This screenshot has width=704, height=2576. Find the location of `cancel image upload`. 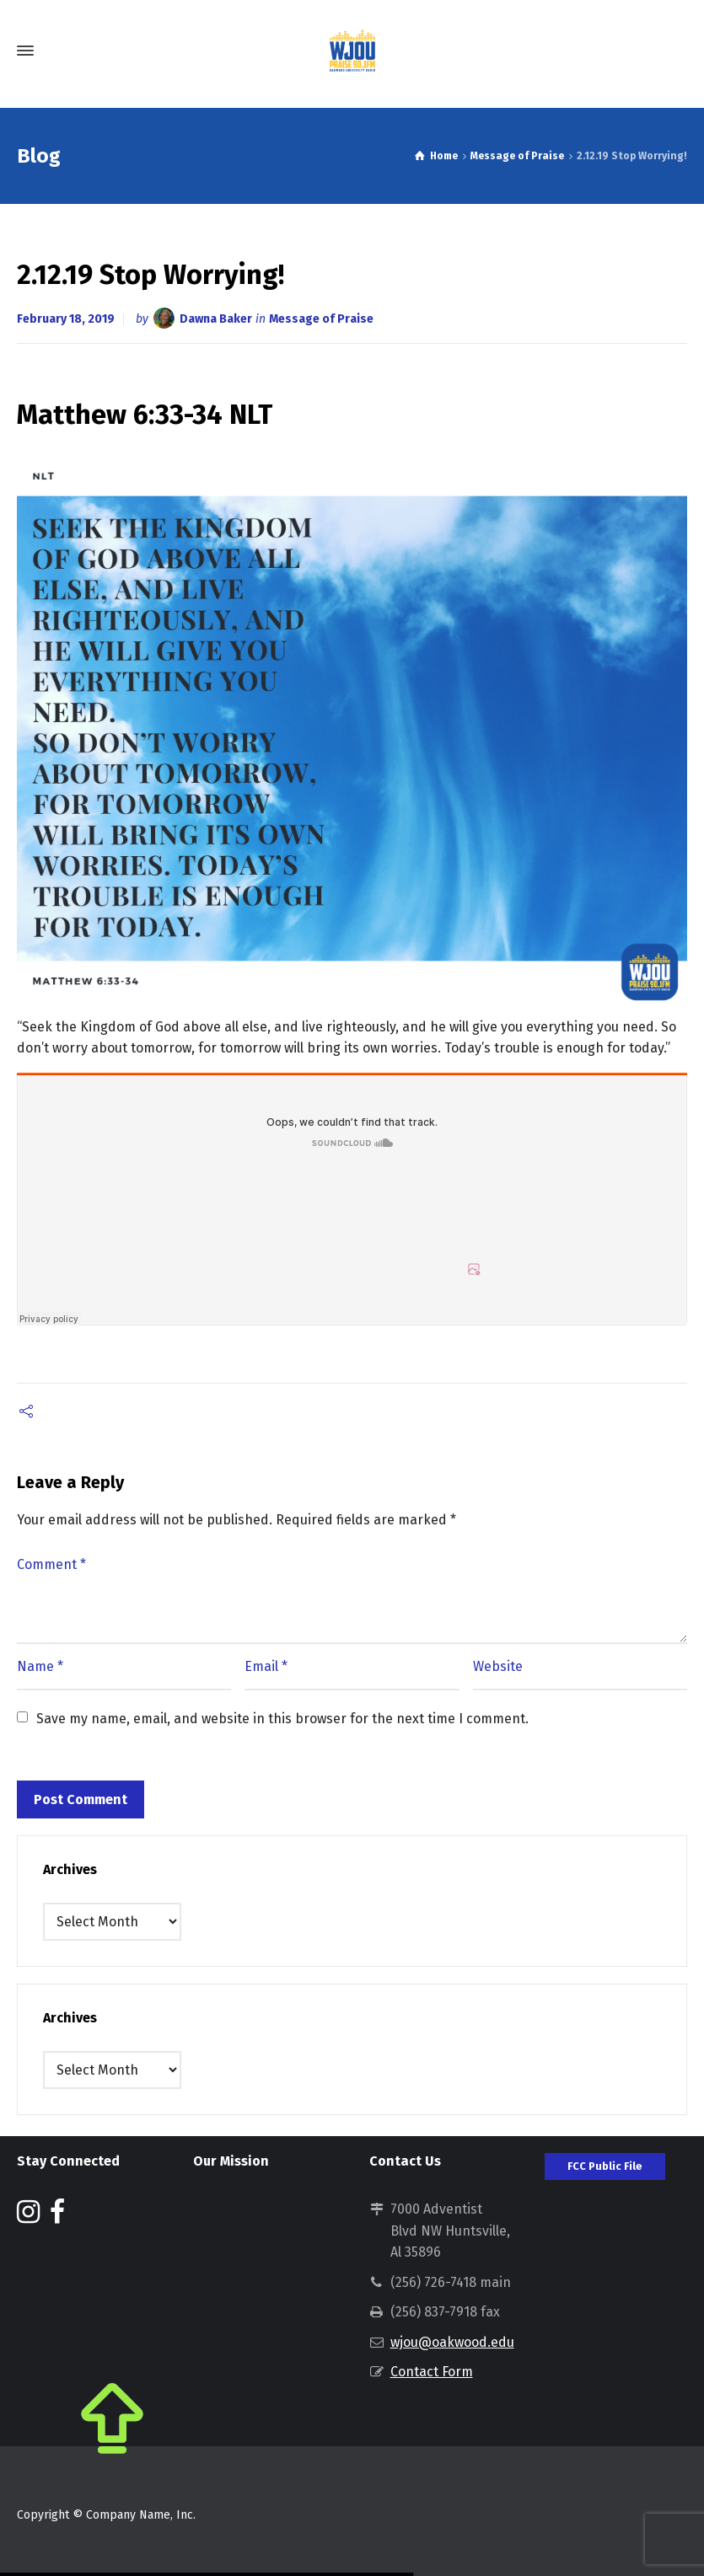

cancel image upload is located at coordinates (474, 1269).